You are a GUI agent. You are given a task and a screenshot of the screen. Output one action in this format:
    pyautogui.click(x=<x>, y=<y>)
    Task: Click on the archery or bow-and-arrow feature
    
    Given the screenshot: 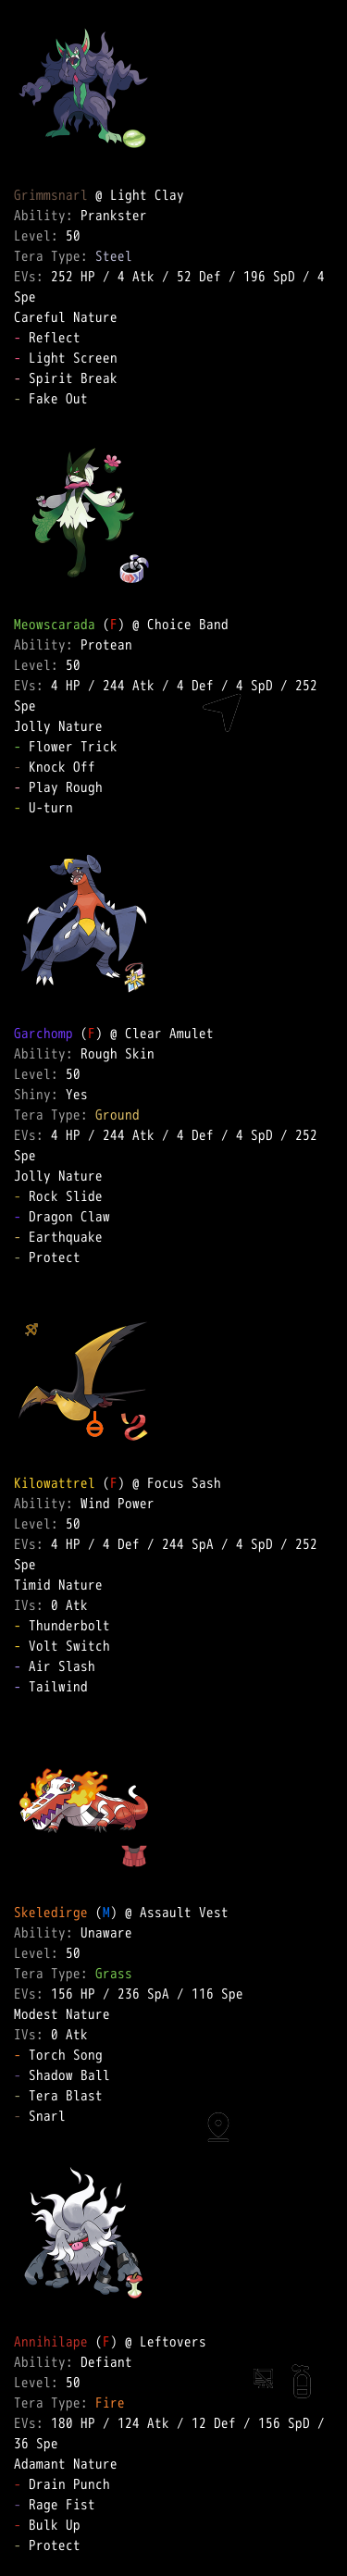 What is the action you would take?
    pyautogui.click(x=31, y=1330)
    